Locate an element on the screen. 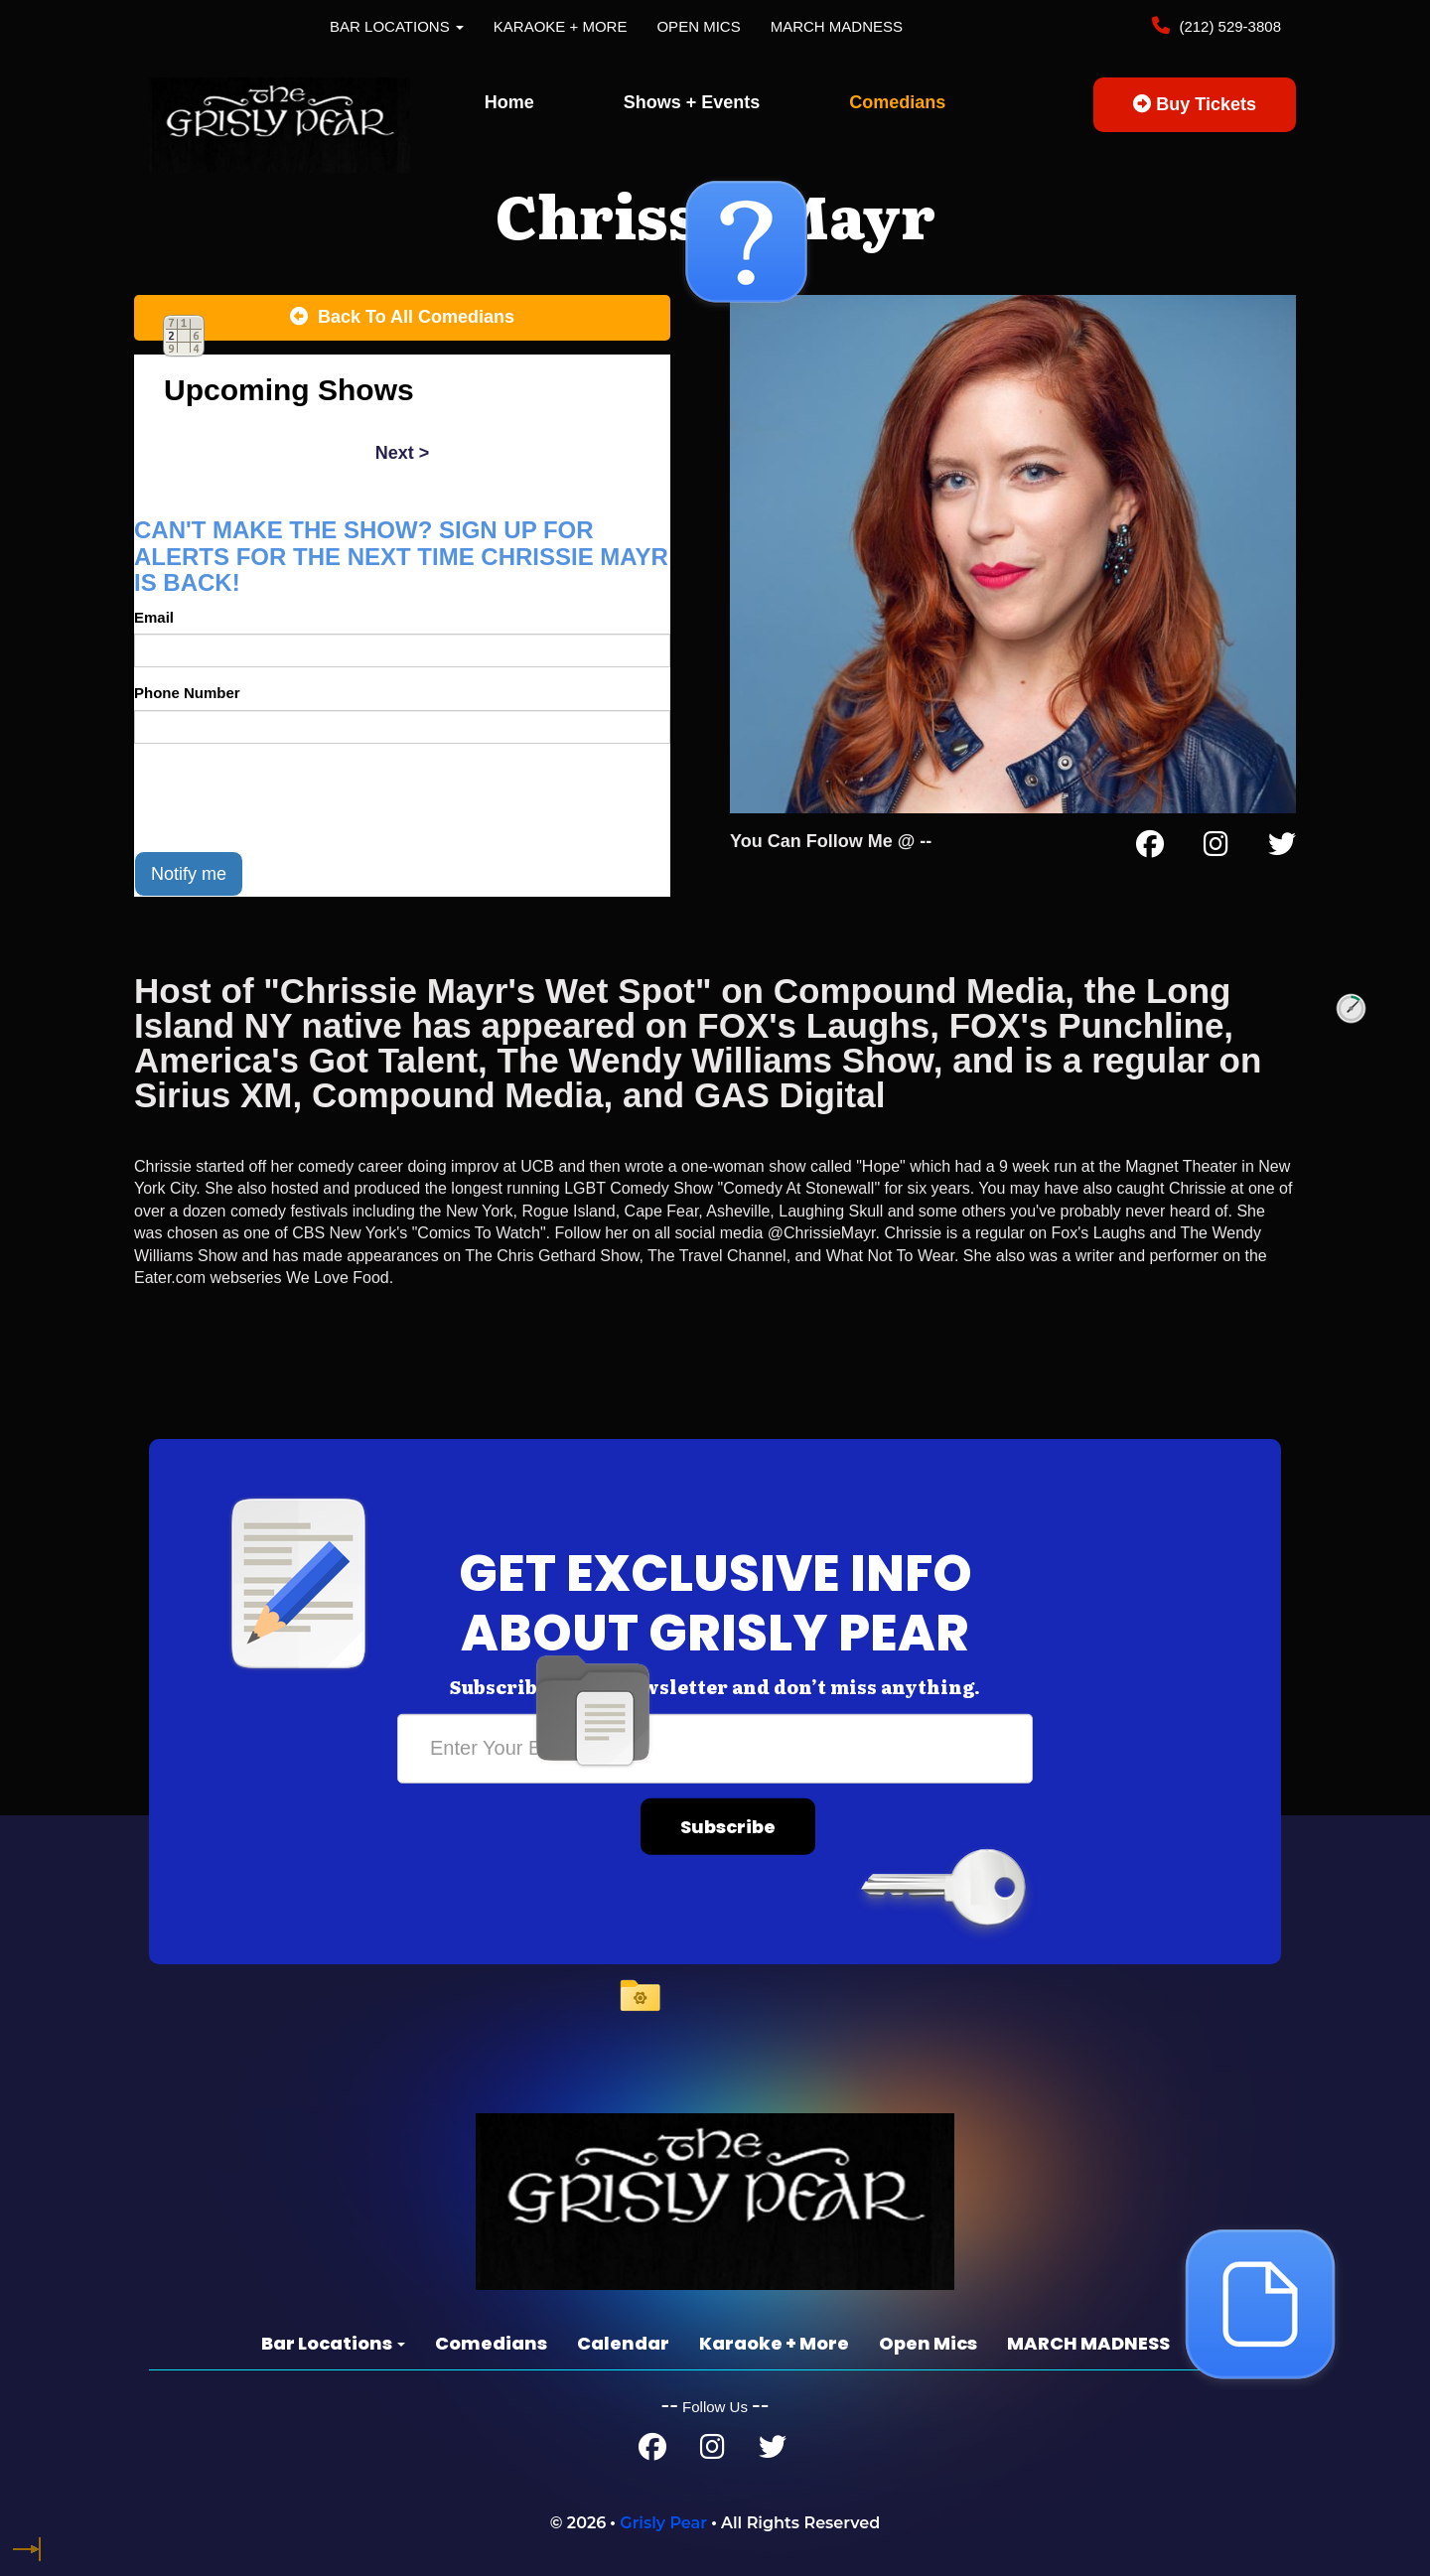  open the text editor application is located at coordinates (298, 1583).